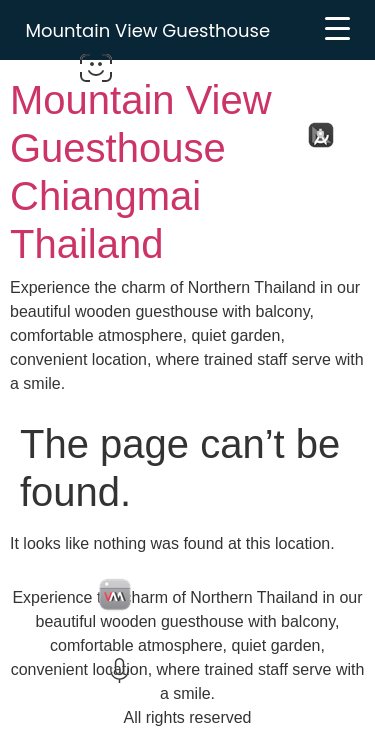 The image size is (375, 746). What do you see at coordinates (321, 135) in the screenshot?
I see `open accessories or utility applications` at bounding box center [321, 135].